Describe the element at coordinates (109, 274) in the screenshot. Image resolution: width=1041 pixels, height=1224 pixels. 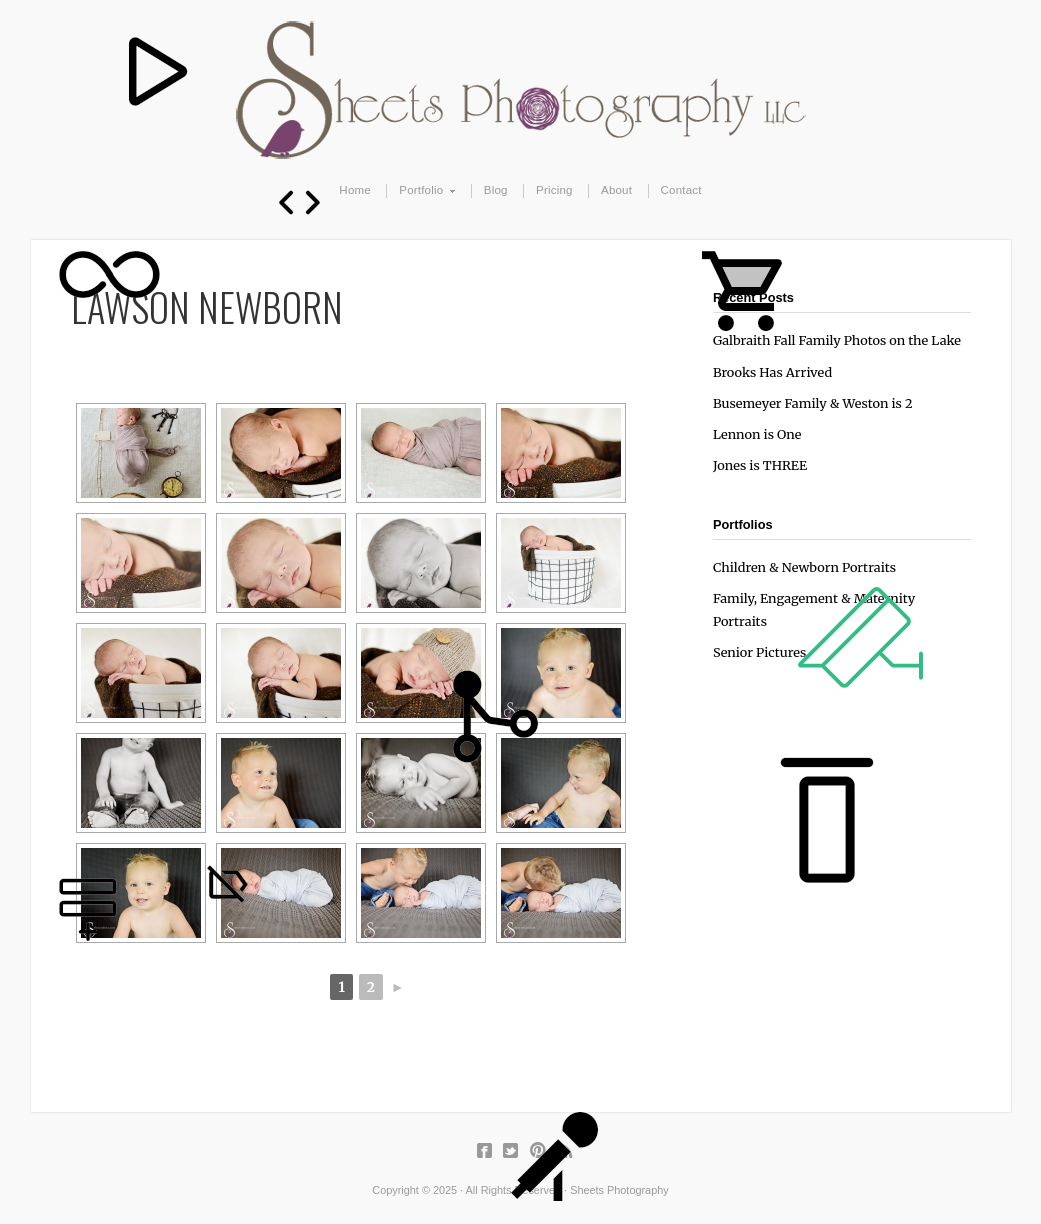
I see `toggle infinite loop or repeat mode` at that location.